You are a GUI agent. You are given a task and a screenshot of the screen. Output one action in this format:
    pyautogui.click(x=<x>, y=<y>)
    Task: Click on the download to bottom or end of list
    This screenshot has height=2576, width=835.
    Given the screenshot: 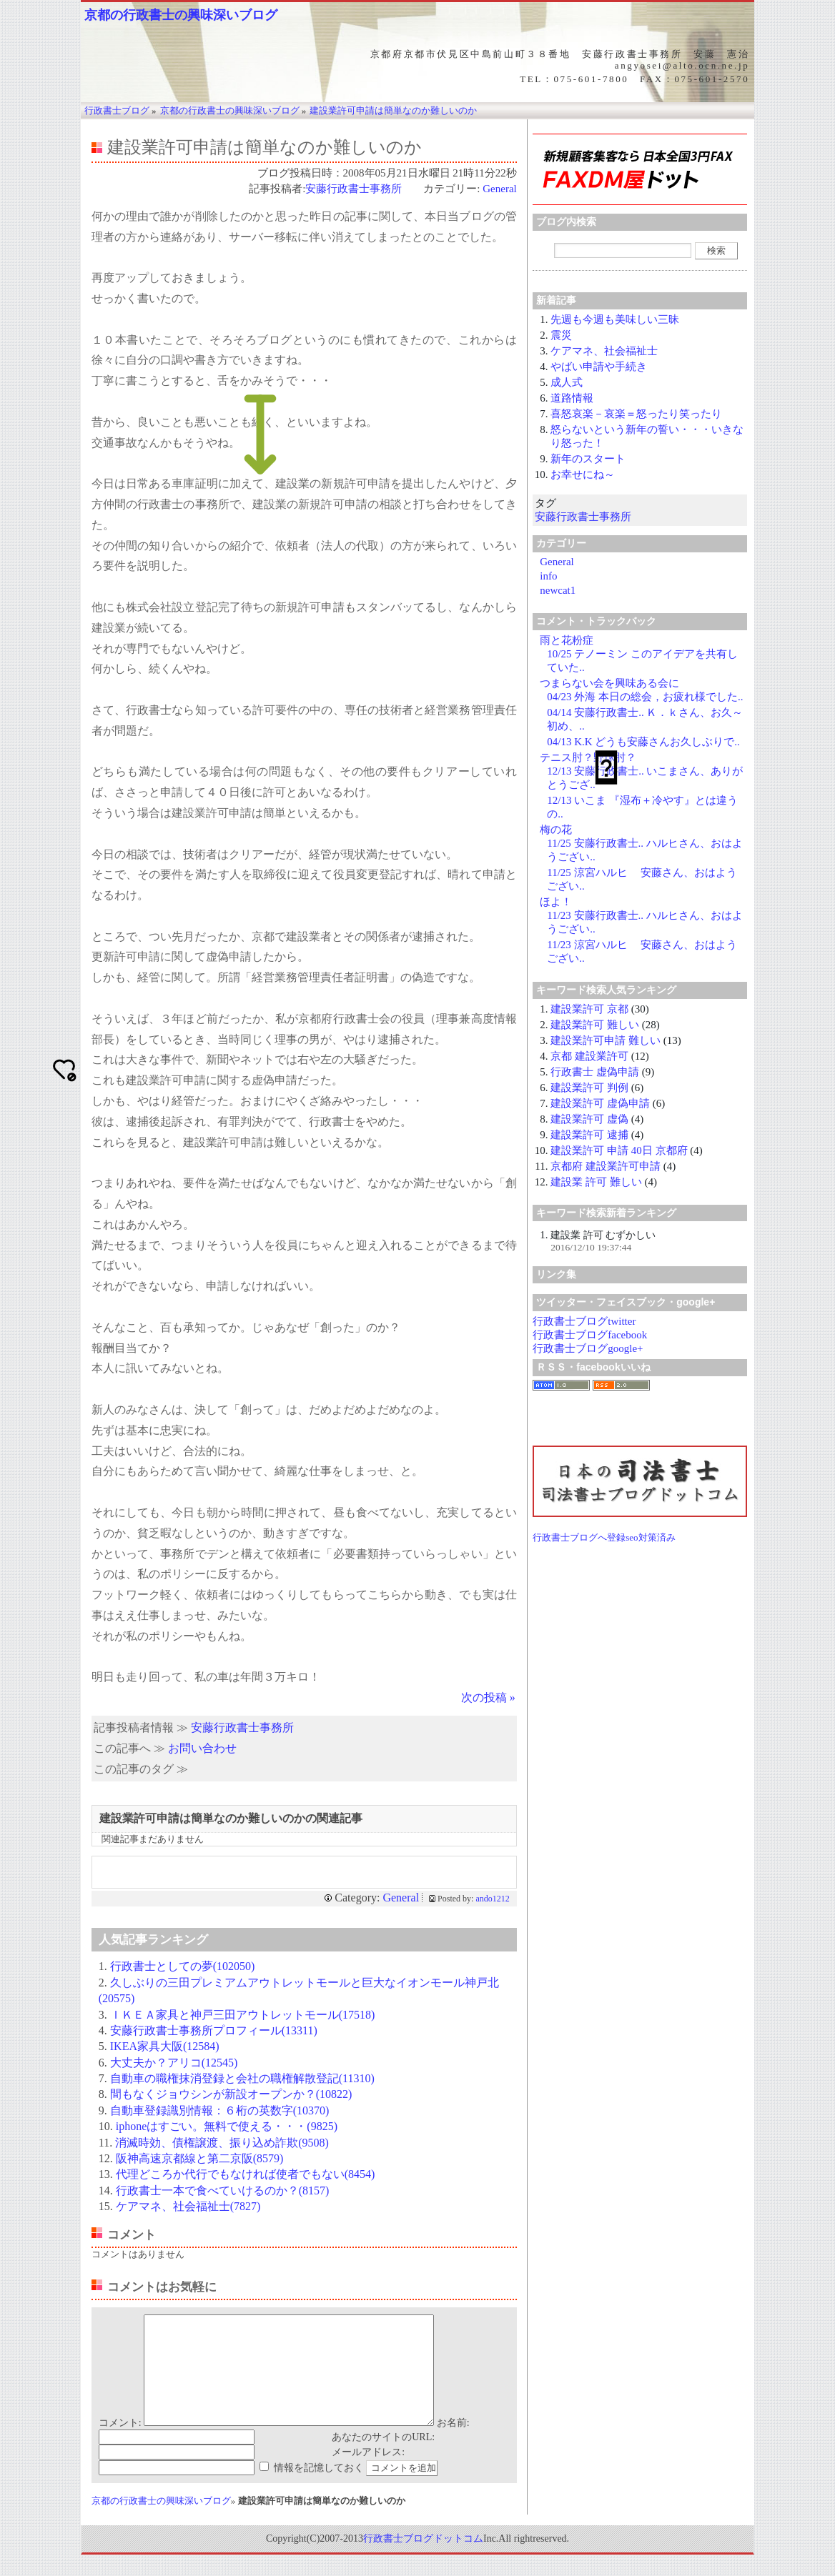 What is the action you would take?
    pyautogui.click(x=260, y=434)
    